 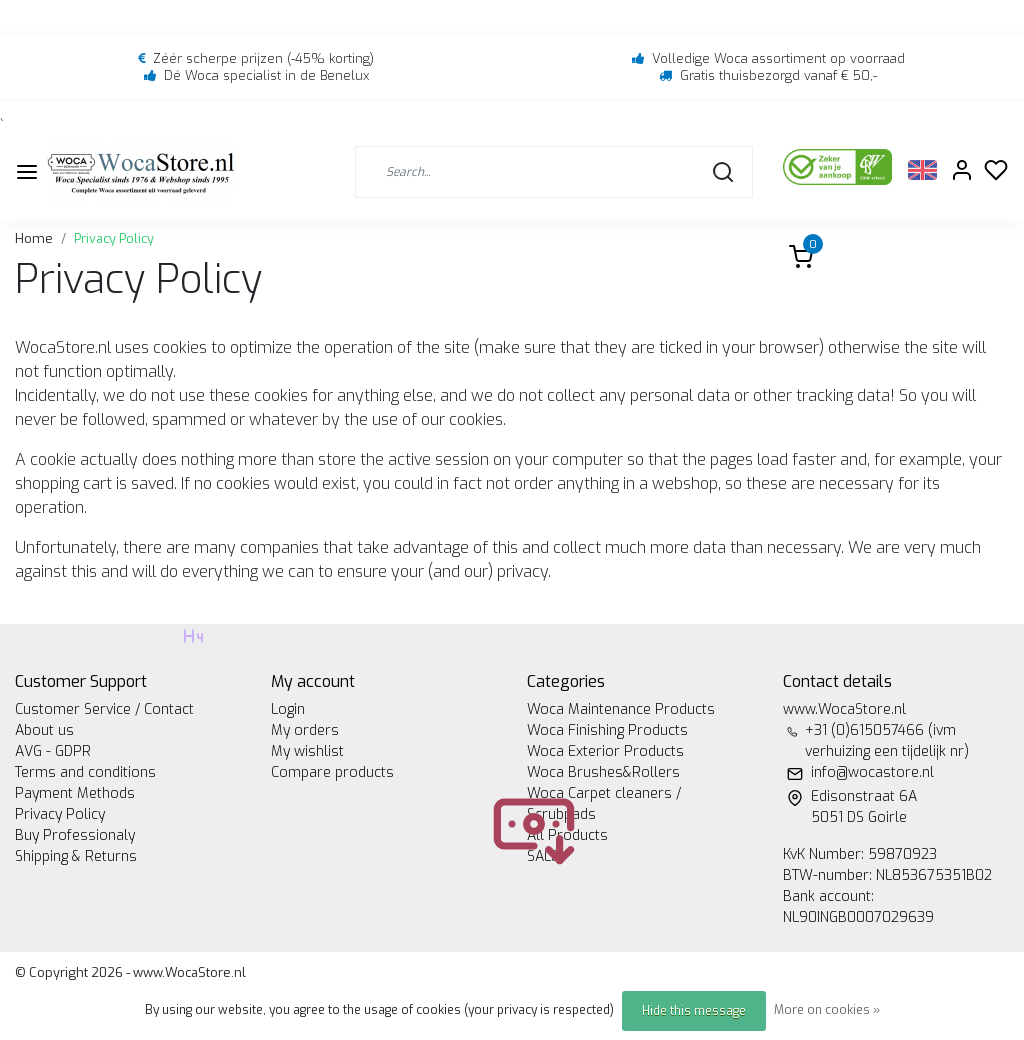 What do you see at coordinates (193, 636) in the screenshot?
I see `format text as heading level 4` at bounding box center [193, 636].